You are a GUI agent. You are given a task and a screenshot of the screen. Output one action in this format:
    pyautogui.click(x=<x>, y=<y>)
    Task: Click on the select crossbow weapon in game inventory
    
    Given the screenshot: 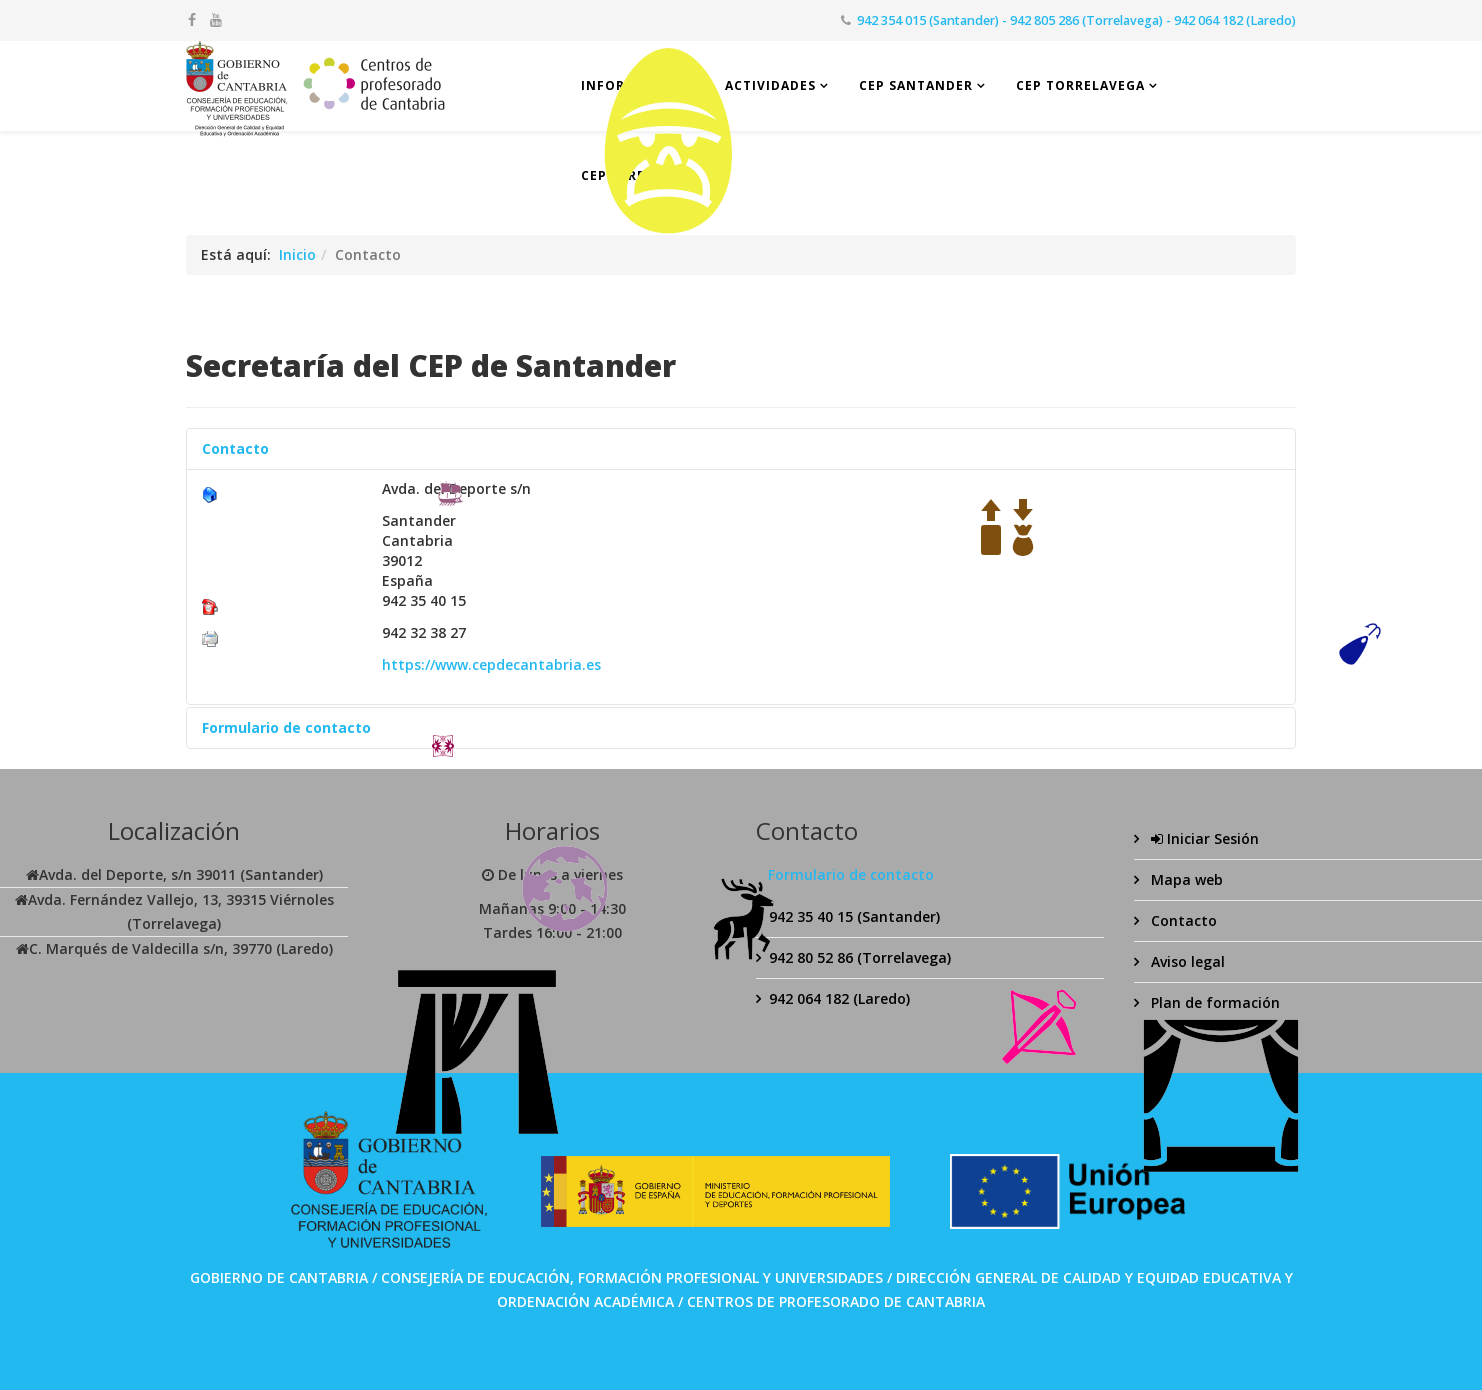 What is the action you would take?
    pyautogui.click(x=1038, y=1027)
    